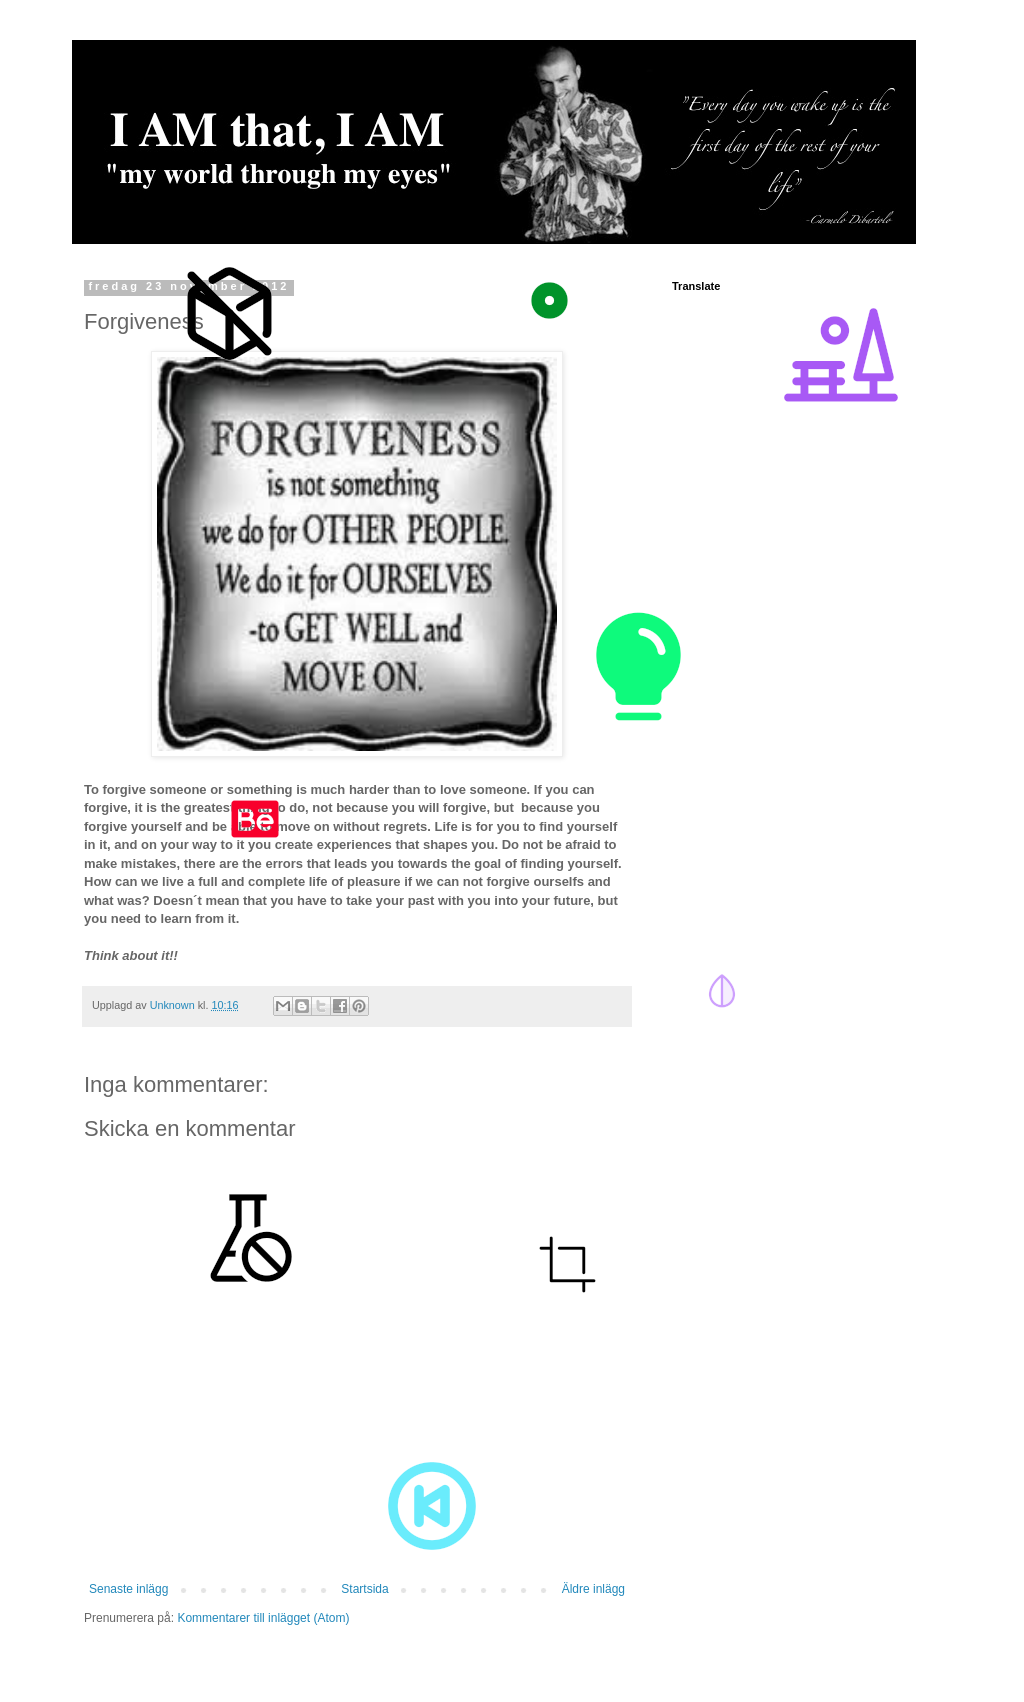  What do you see at coordinates (722, 992) in the screenshot?
I see `adjust opacity or transparency level` at bounding box center [722, 992].